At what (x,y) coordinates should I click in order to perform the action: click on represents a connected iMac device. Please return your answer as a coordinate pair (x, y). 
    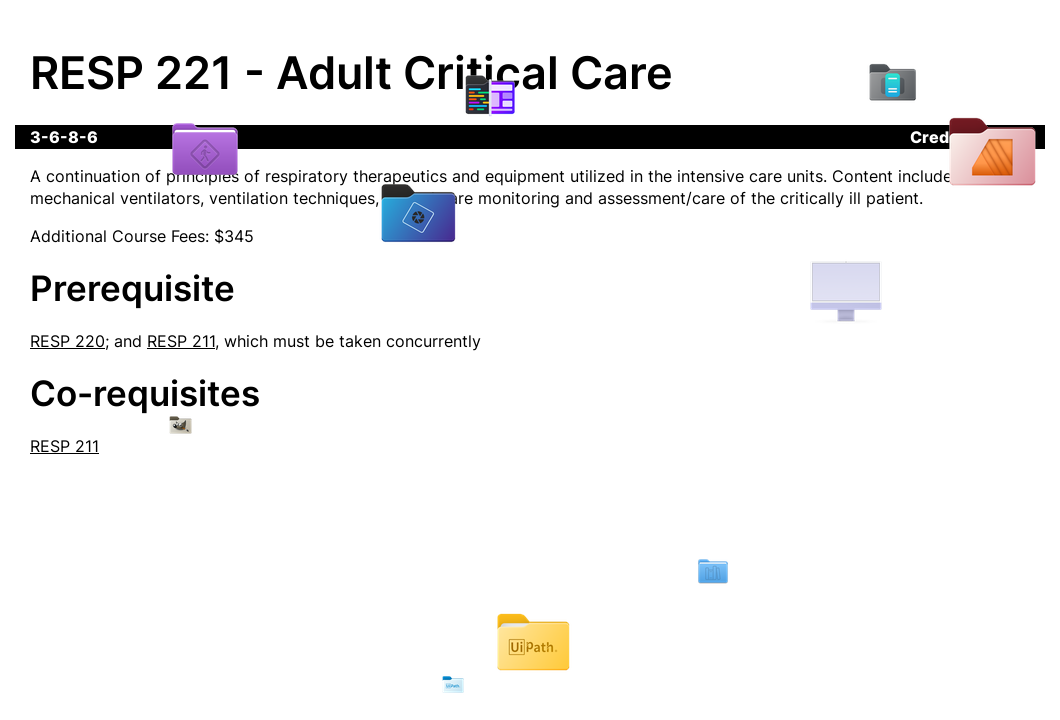
    Looking at the image, I should click on (846, 290).